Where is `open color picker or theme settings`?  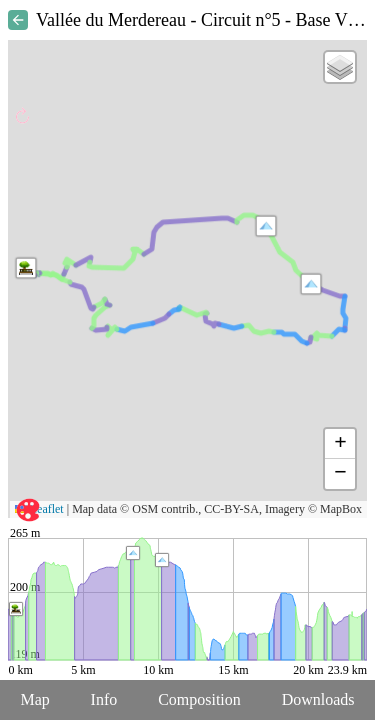 open color picker or theme settings is located at coordinates (28, 510).